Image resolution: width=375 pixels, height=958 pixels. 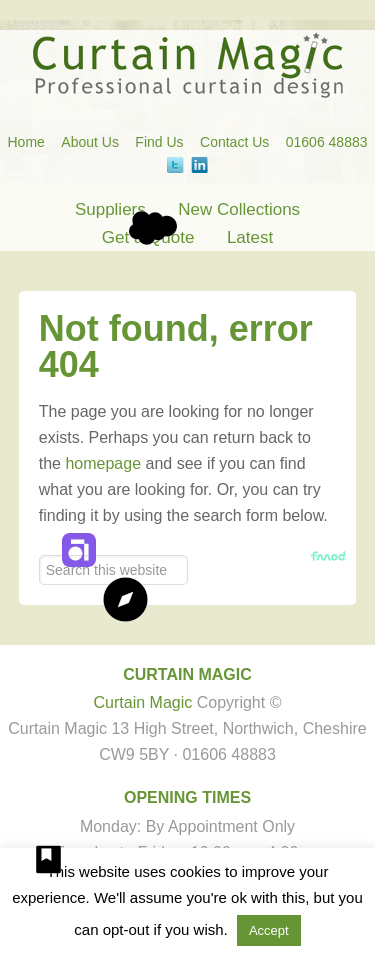 I want to click on view bookmarked file, so click(x=48, y=859).